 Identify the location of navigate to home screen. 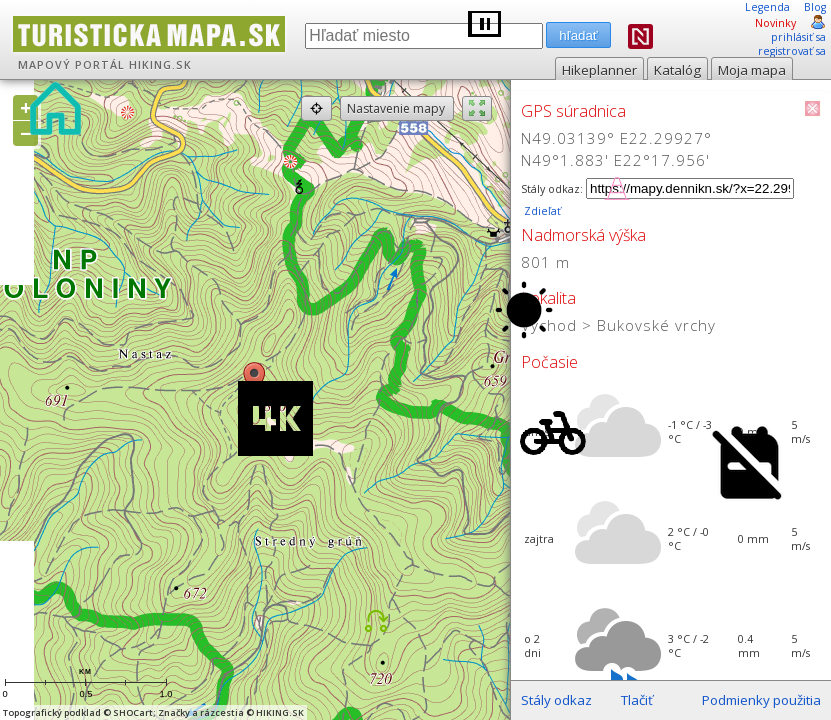
(55, 109).